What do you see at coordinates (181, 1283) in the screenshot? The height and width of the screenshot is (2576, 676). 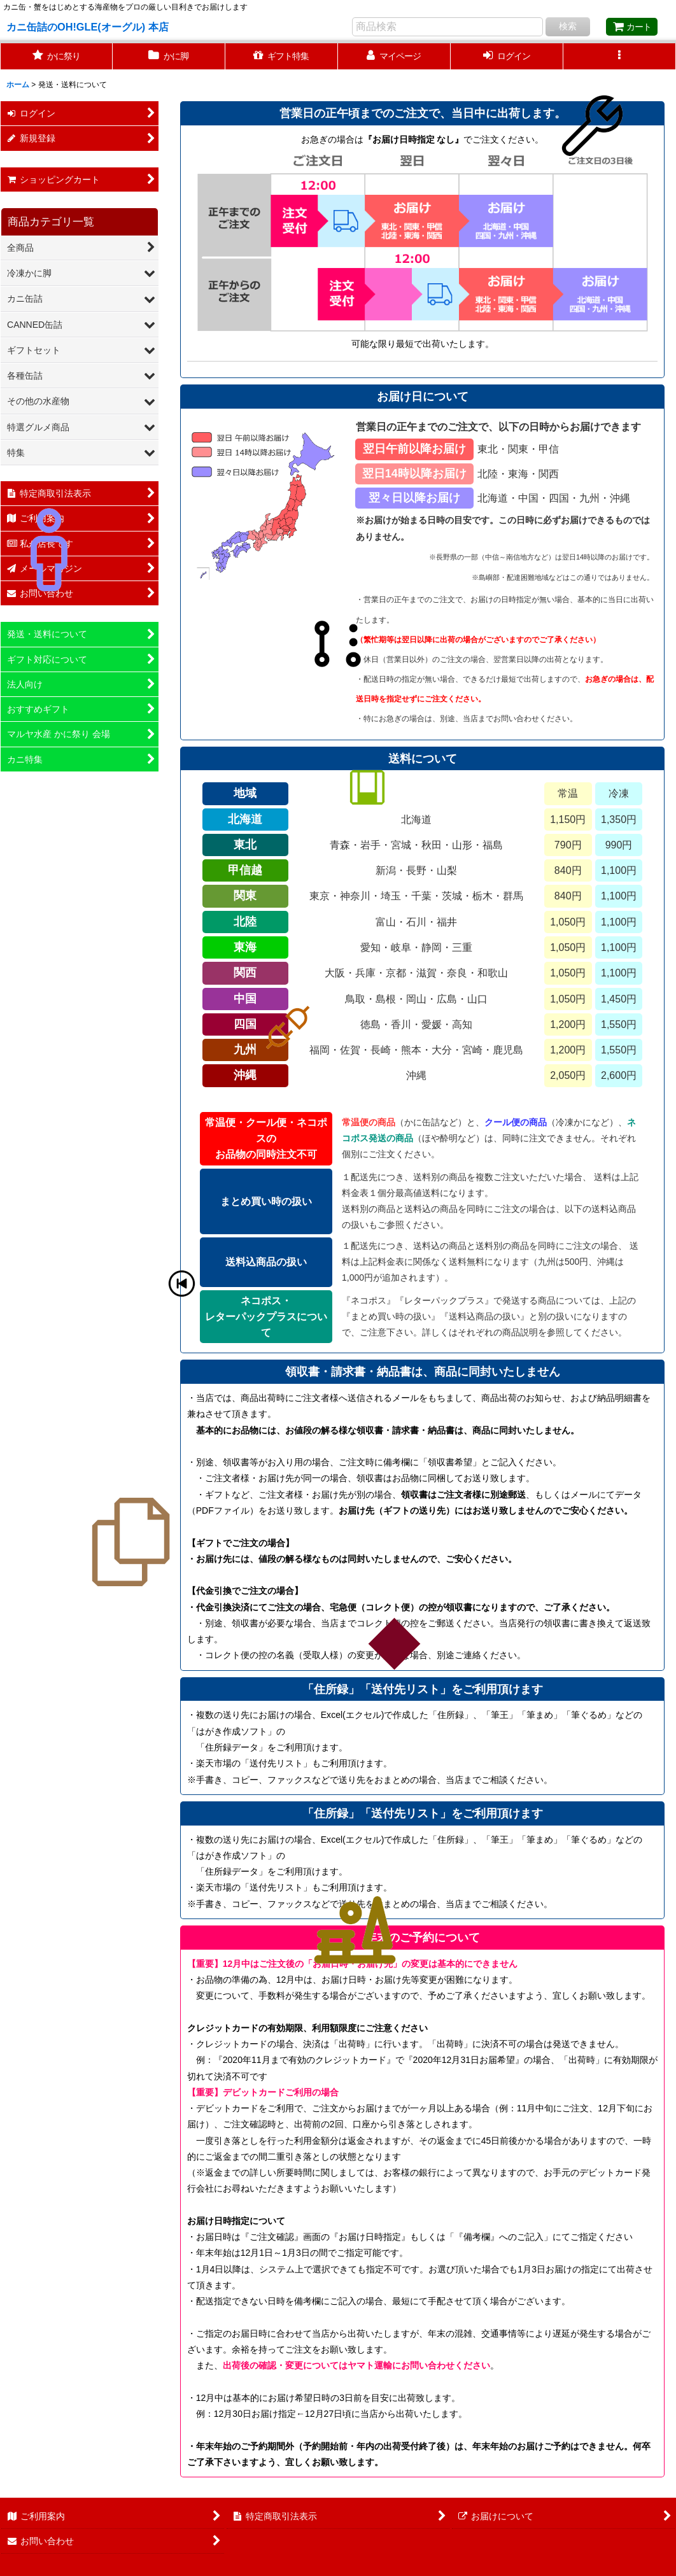 I see `skip to previous track` at bounding box center [181, 1283].